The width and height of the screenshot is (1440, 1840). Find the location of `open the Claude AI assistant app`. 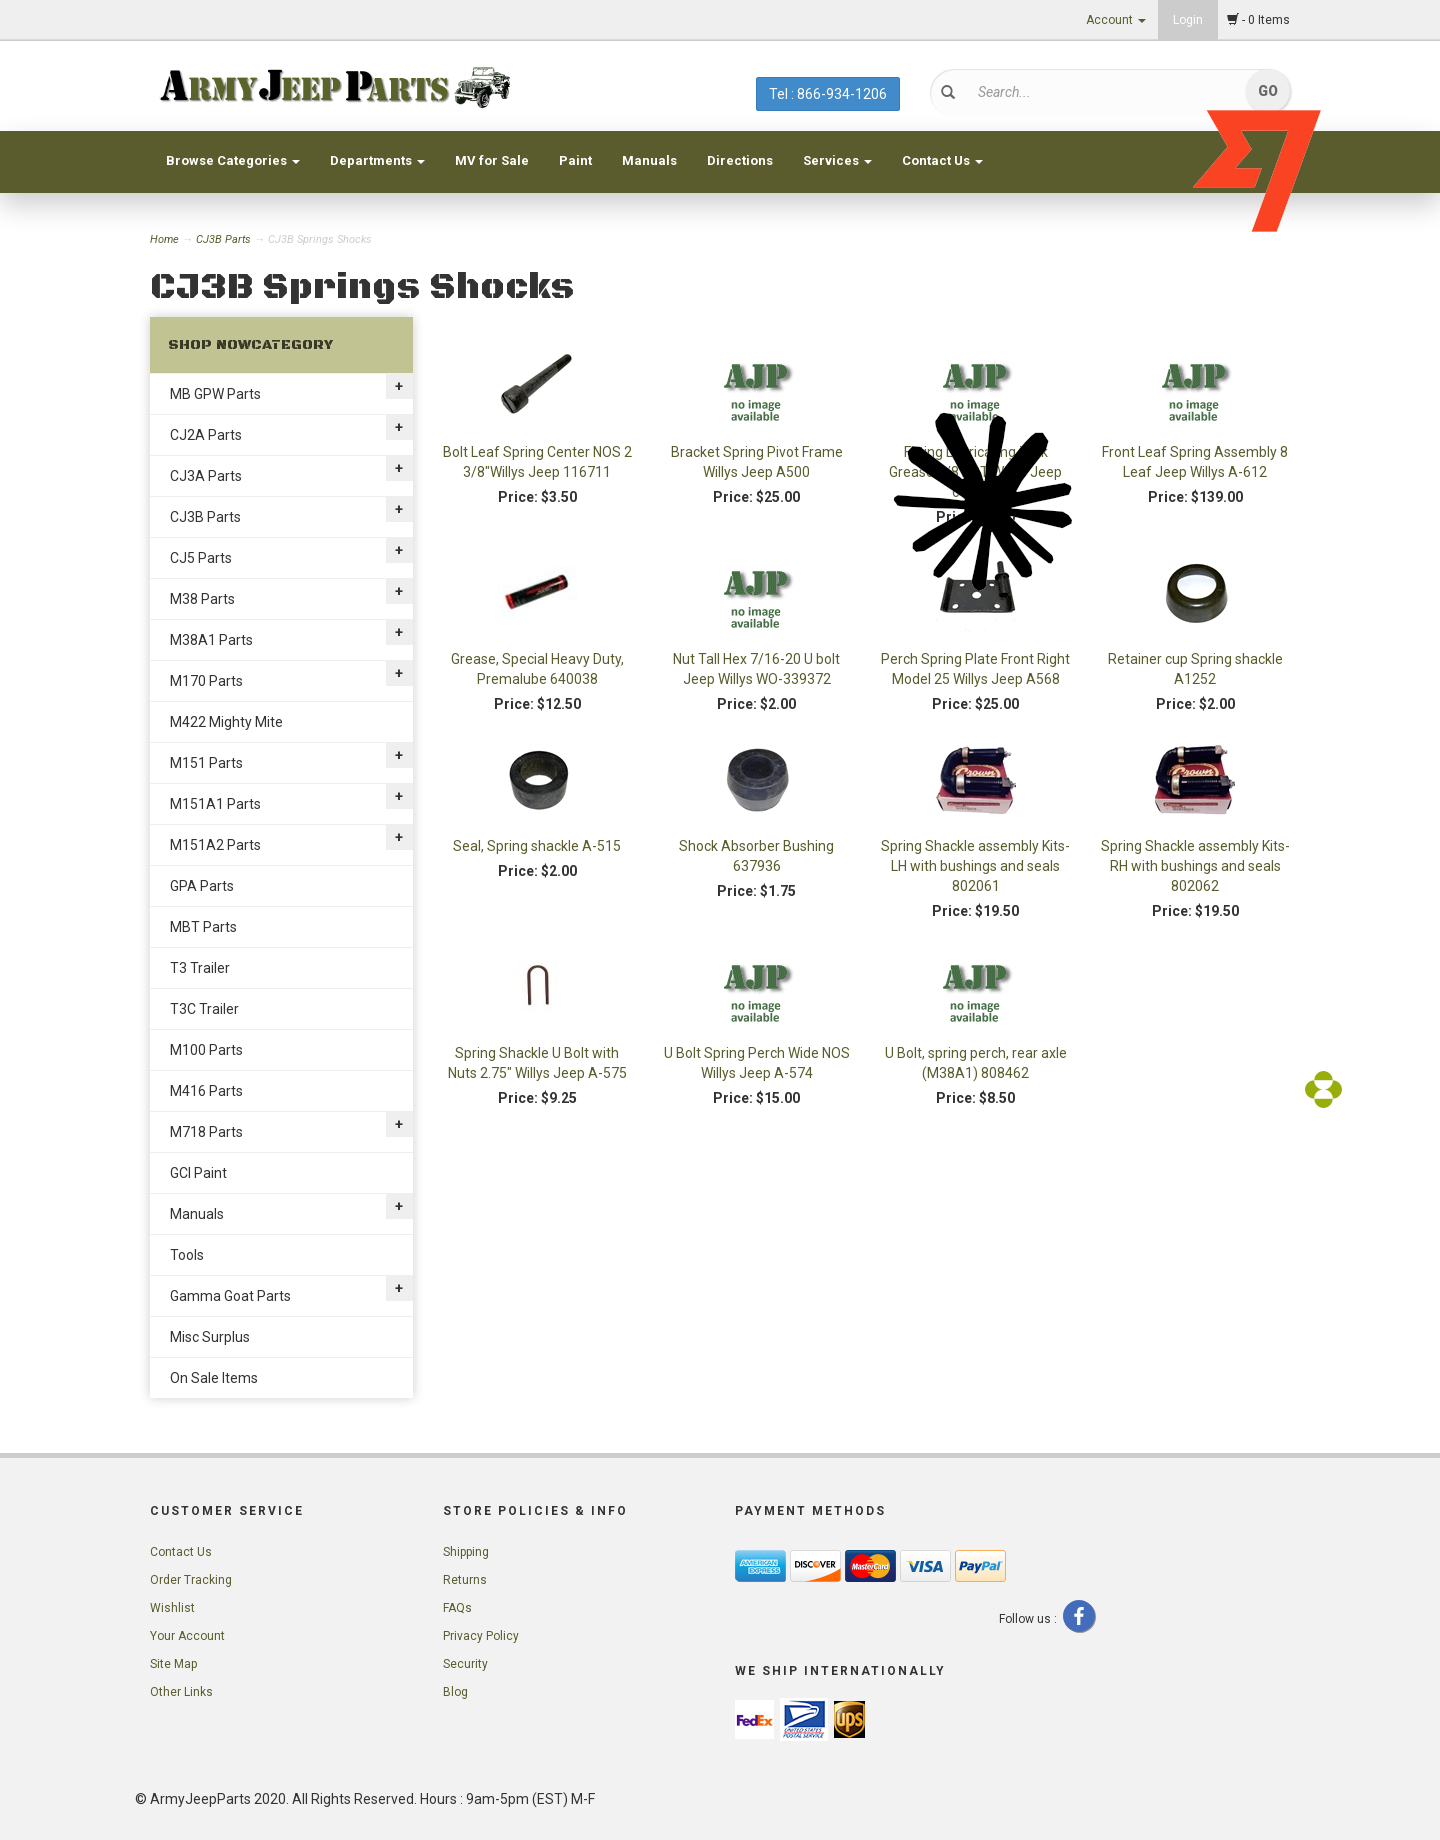

open the Claude AI assistant app is located at coordinates (983, 502).